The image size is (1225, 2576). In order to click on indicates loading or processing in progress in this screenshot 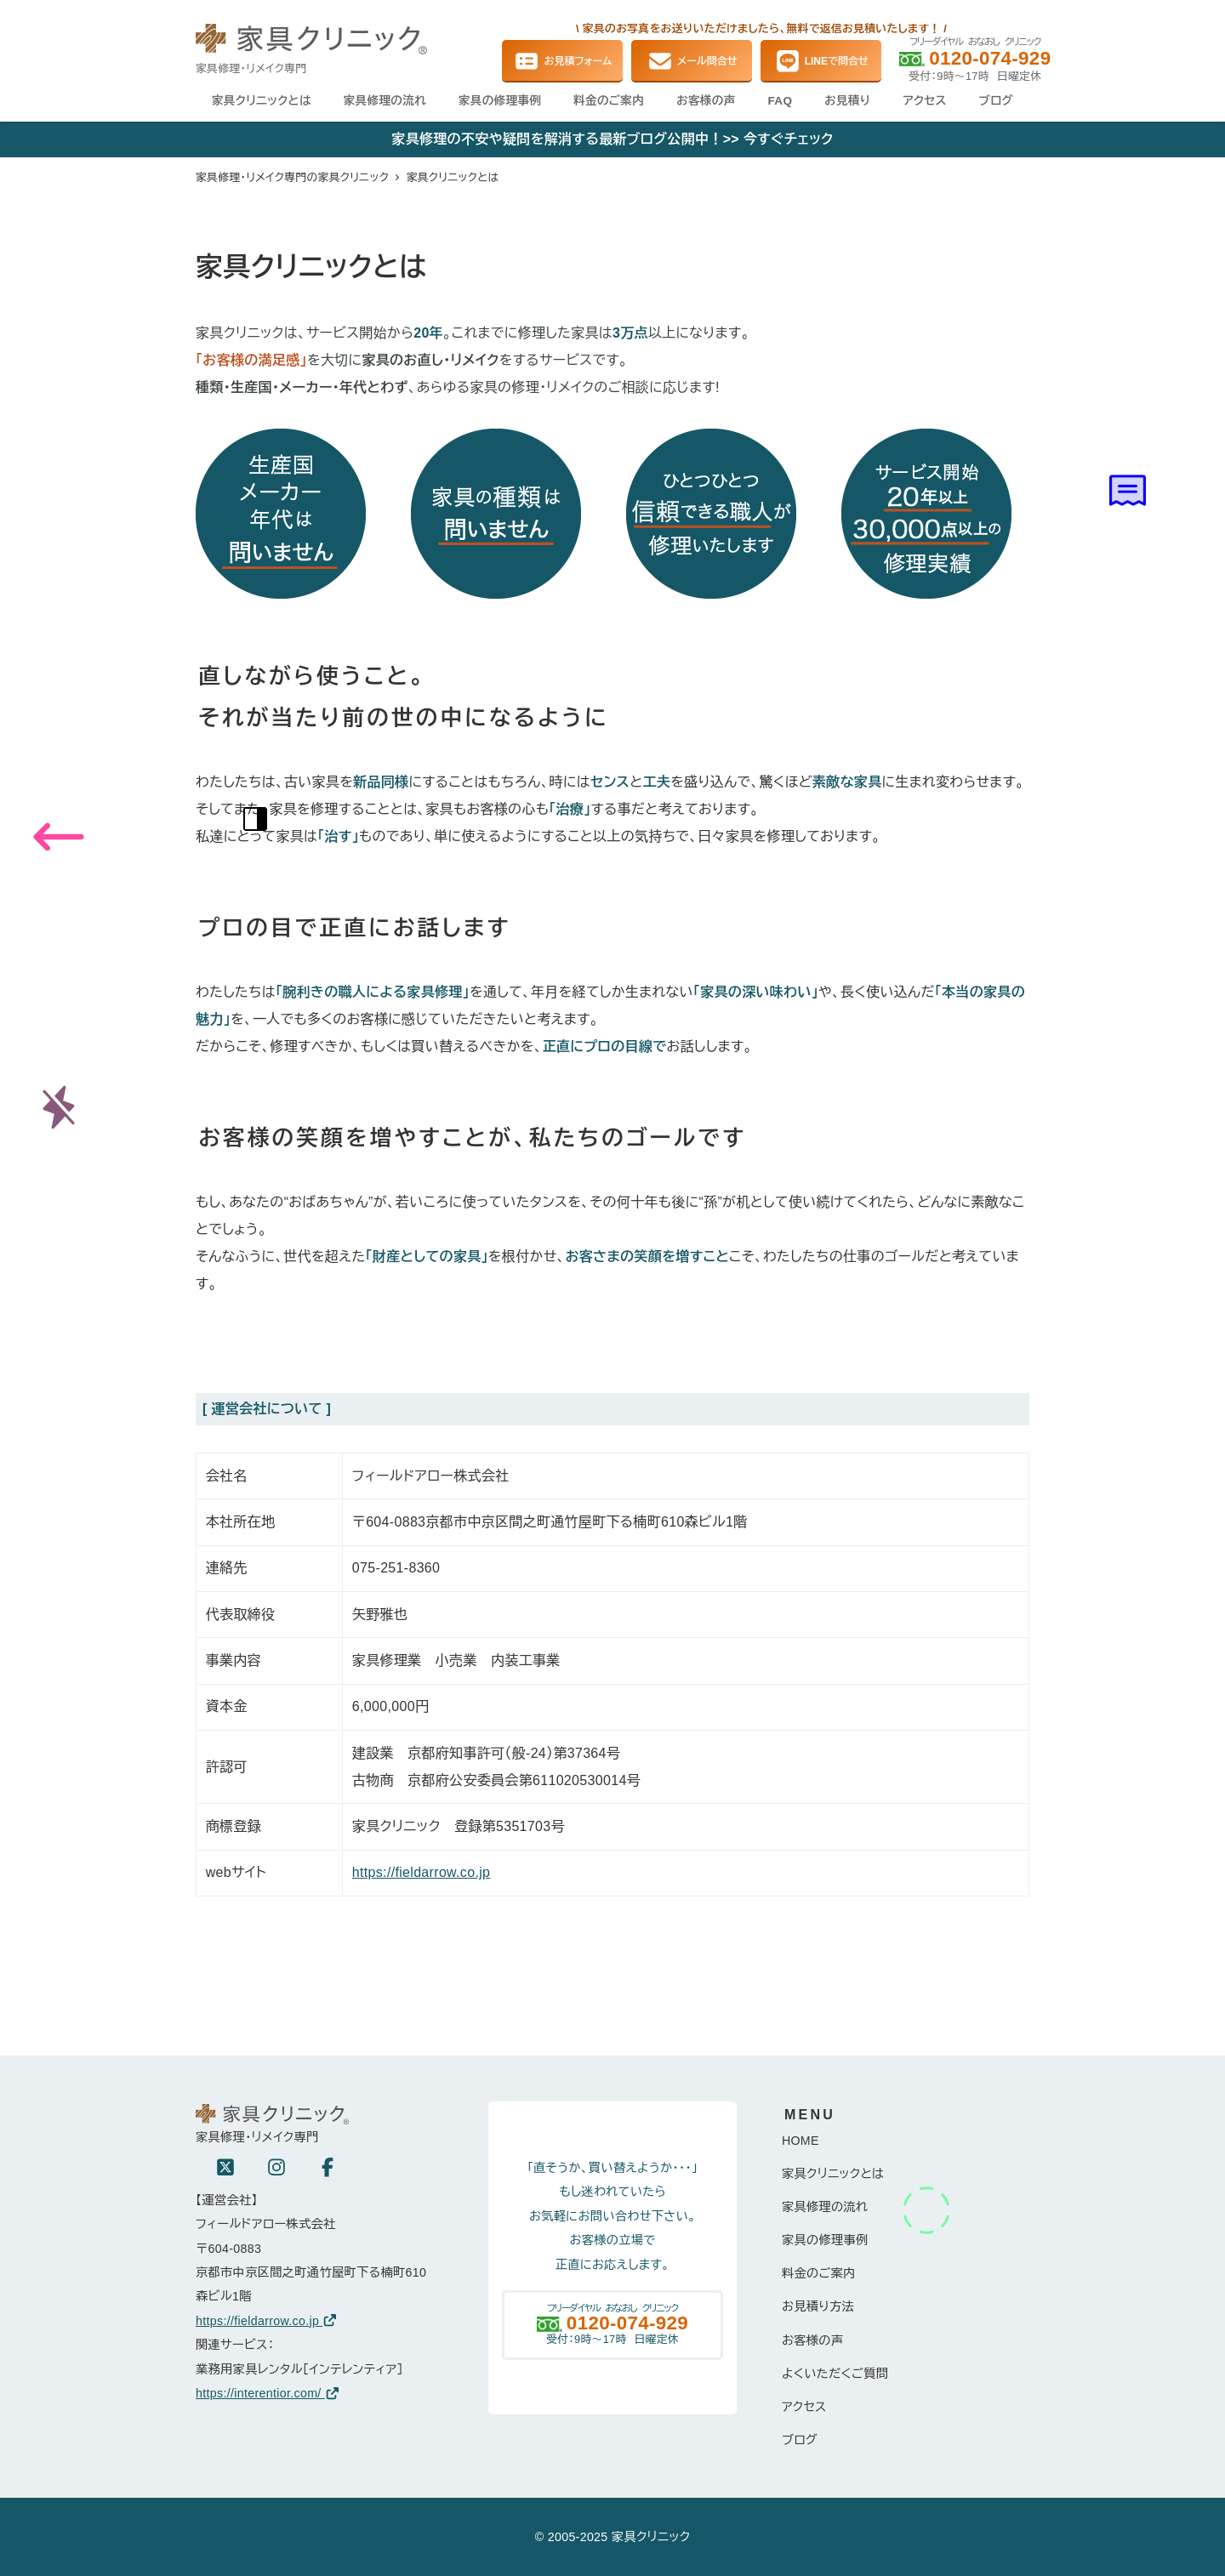, I will do `click(926, 2210)`.